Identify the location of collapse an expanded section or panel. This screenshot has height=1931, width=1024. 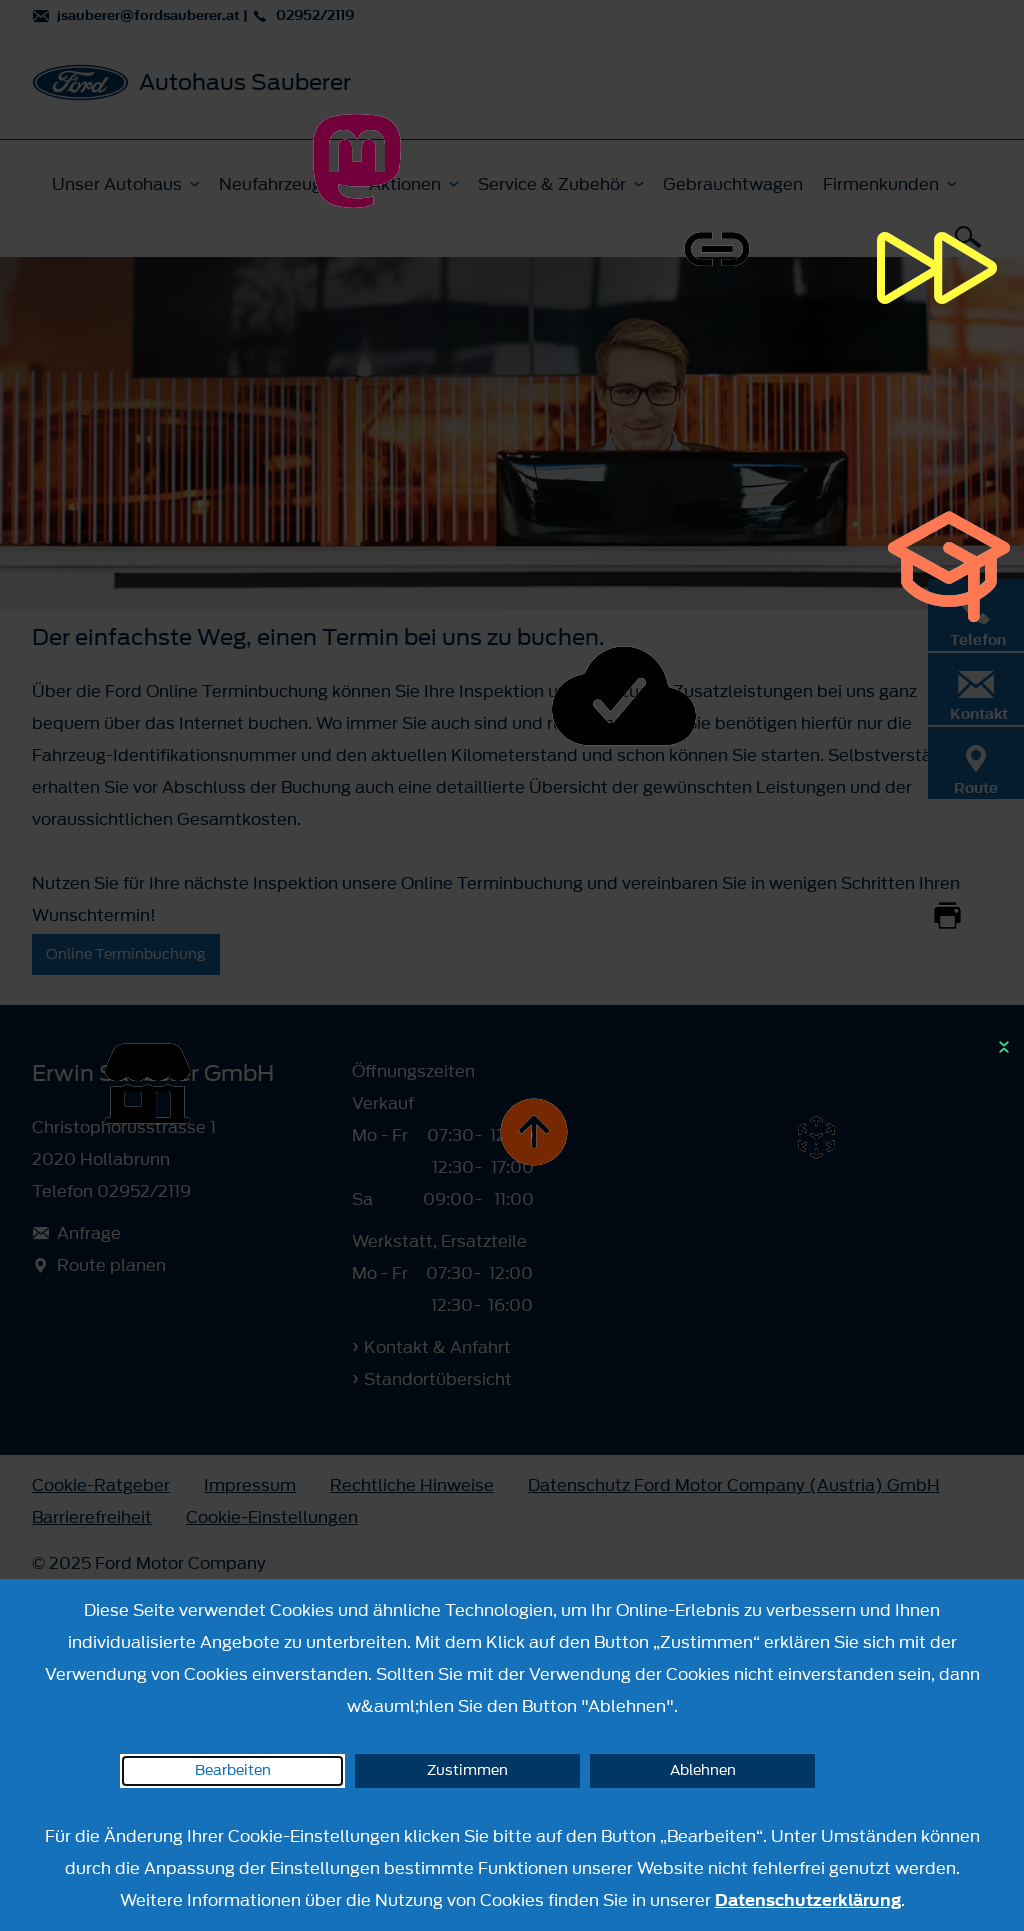
(1004, 1047).